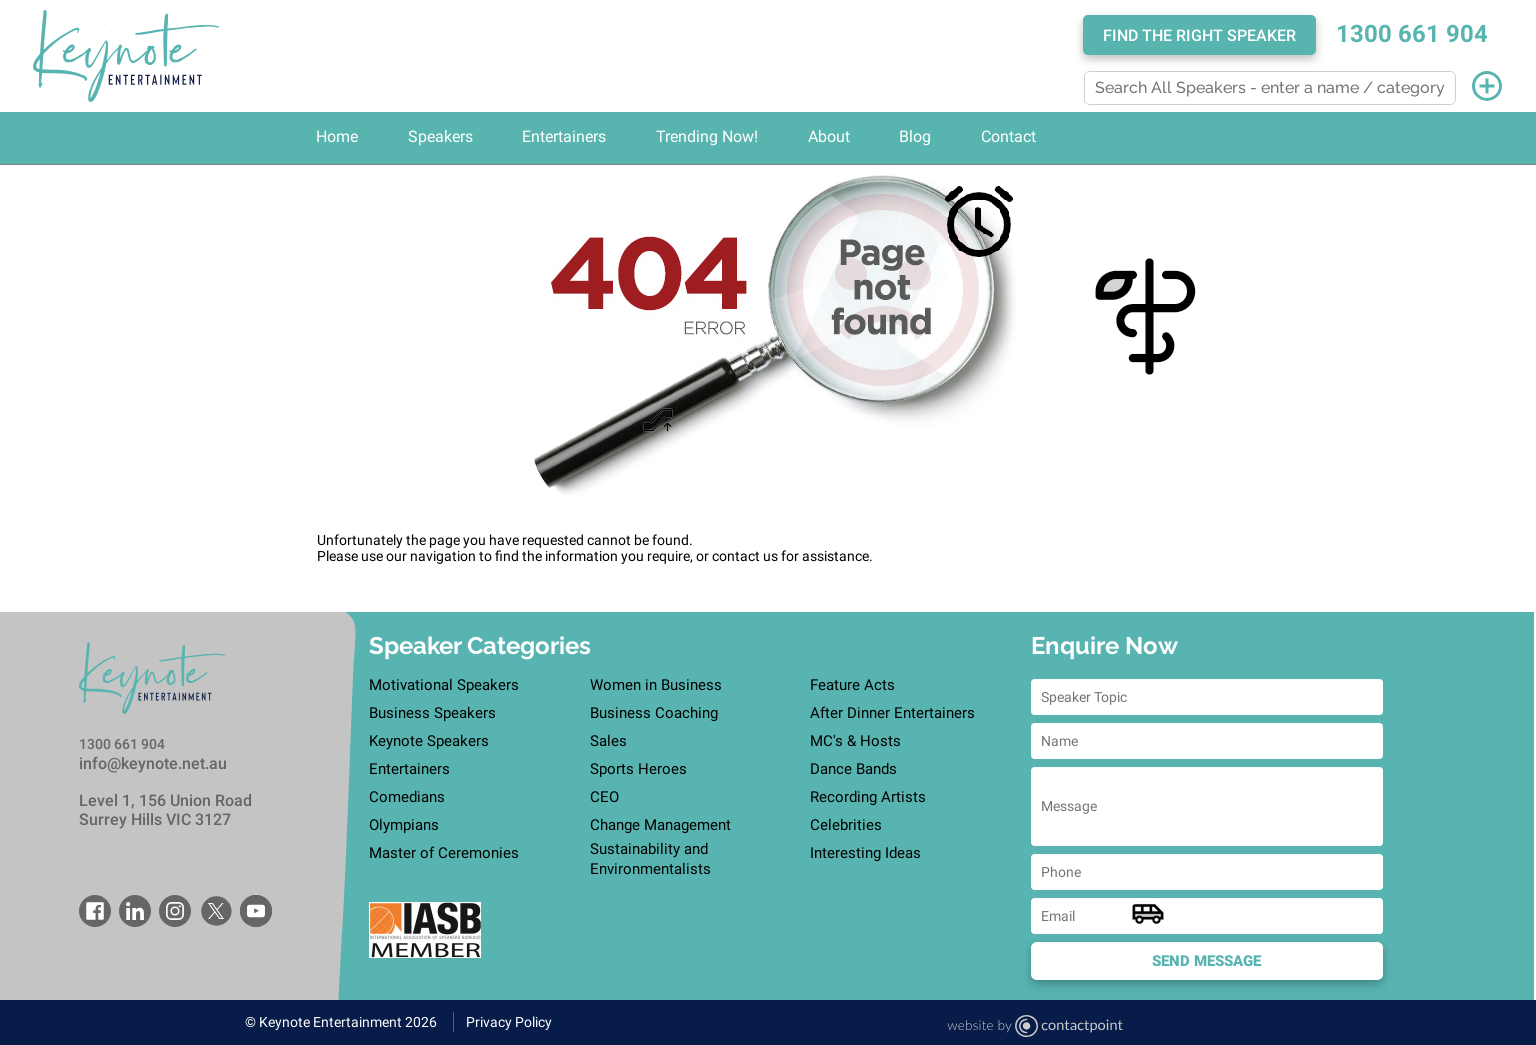 This screenshot has height=1045, width=1536. Describe the element at coordinates (979, 221) in the screenshot. I see `access your alarms` at that location.